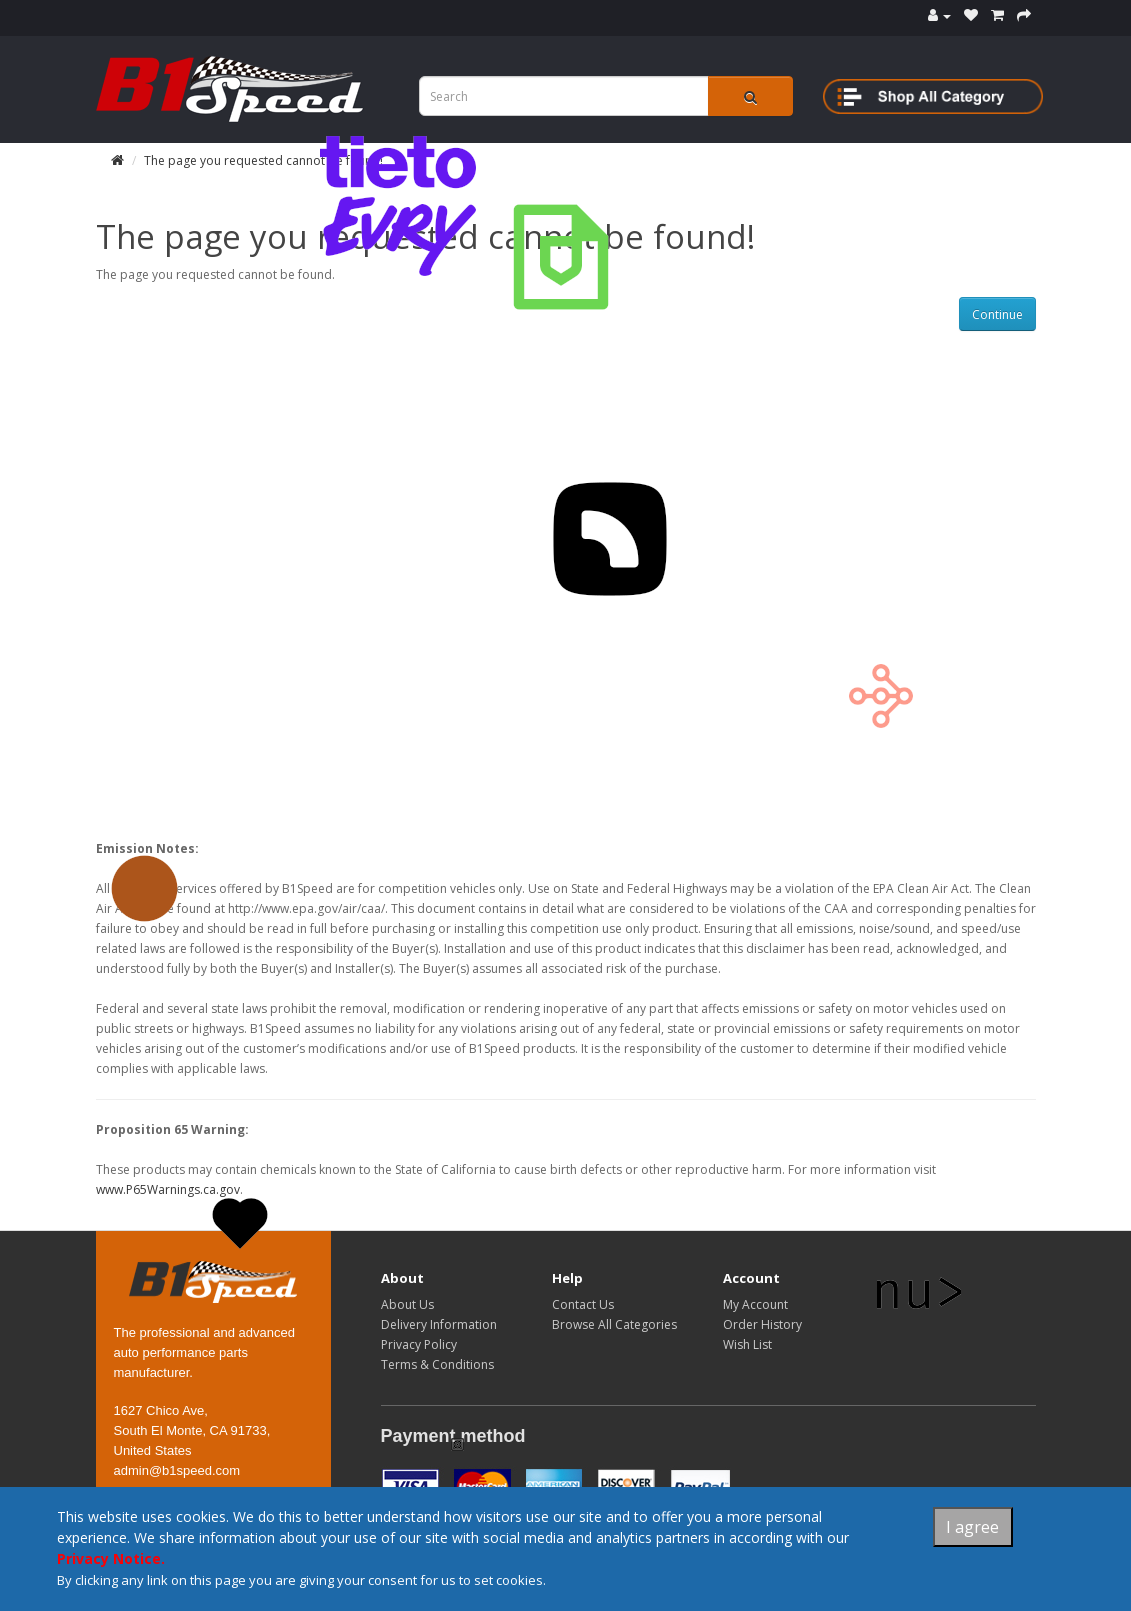  What do you see at coordinates (398, 206) in the screenshot?
I see `visit Tietoevry website or services` at bounding box center [398, 206].